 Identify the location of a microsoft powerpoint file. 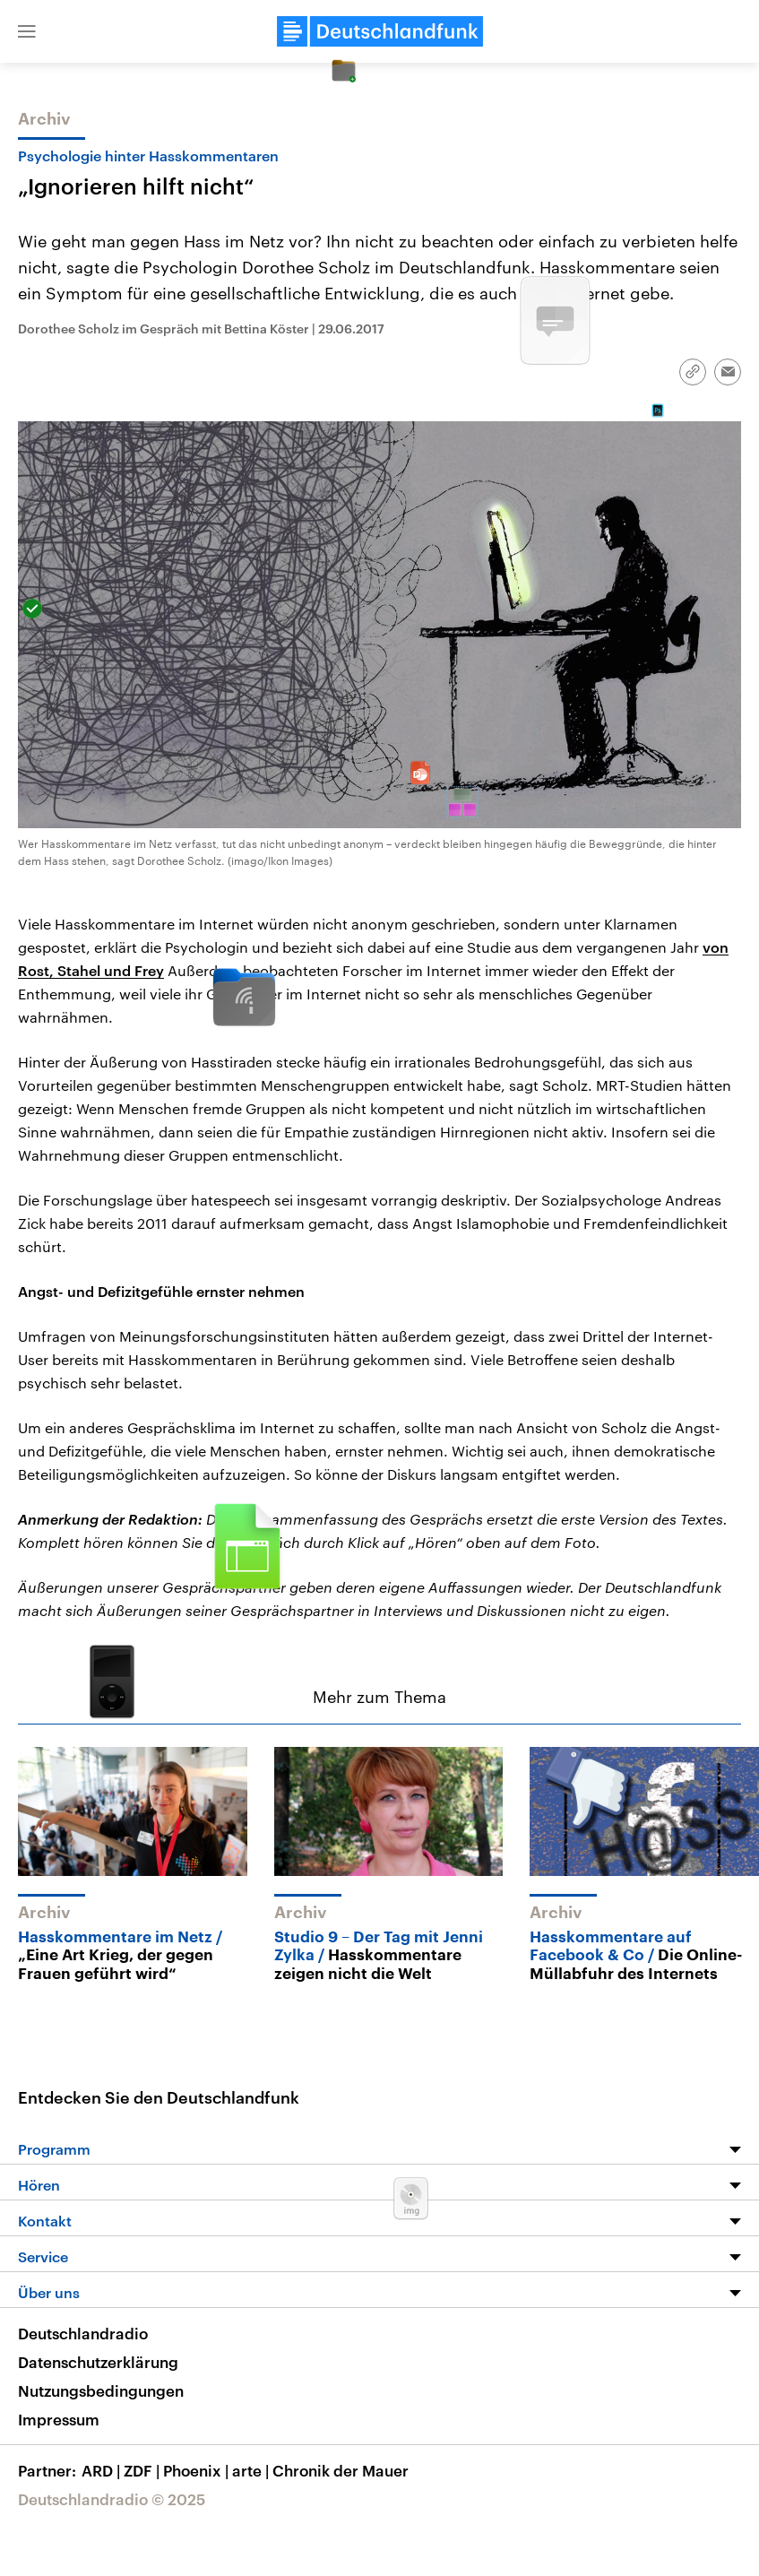
(420, 773).